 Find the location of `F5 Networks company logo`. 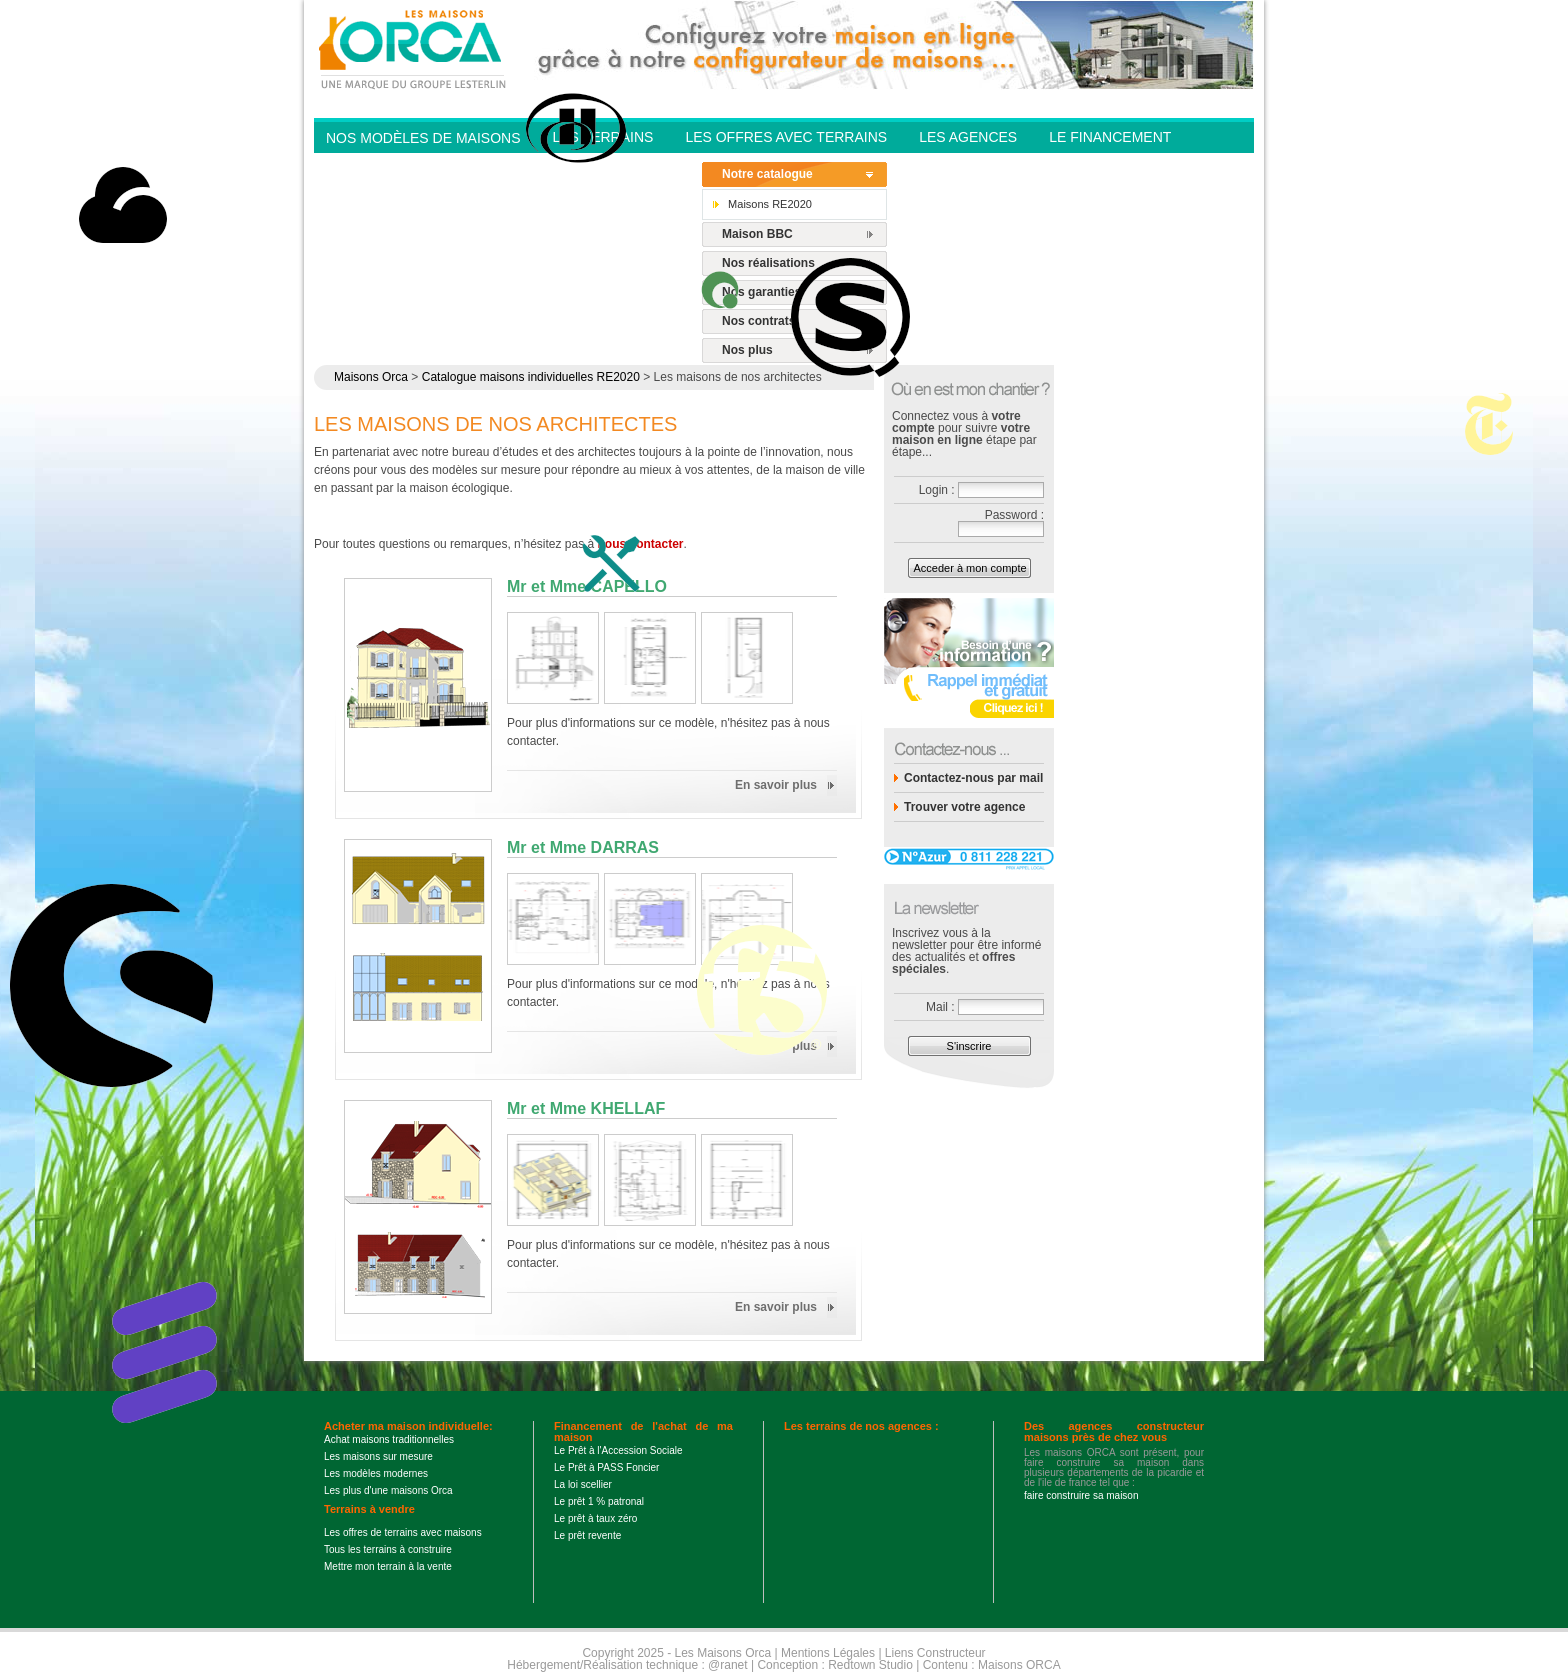

F5 Networks company logo is located at coordinates (762, 990).